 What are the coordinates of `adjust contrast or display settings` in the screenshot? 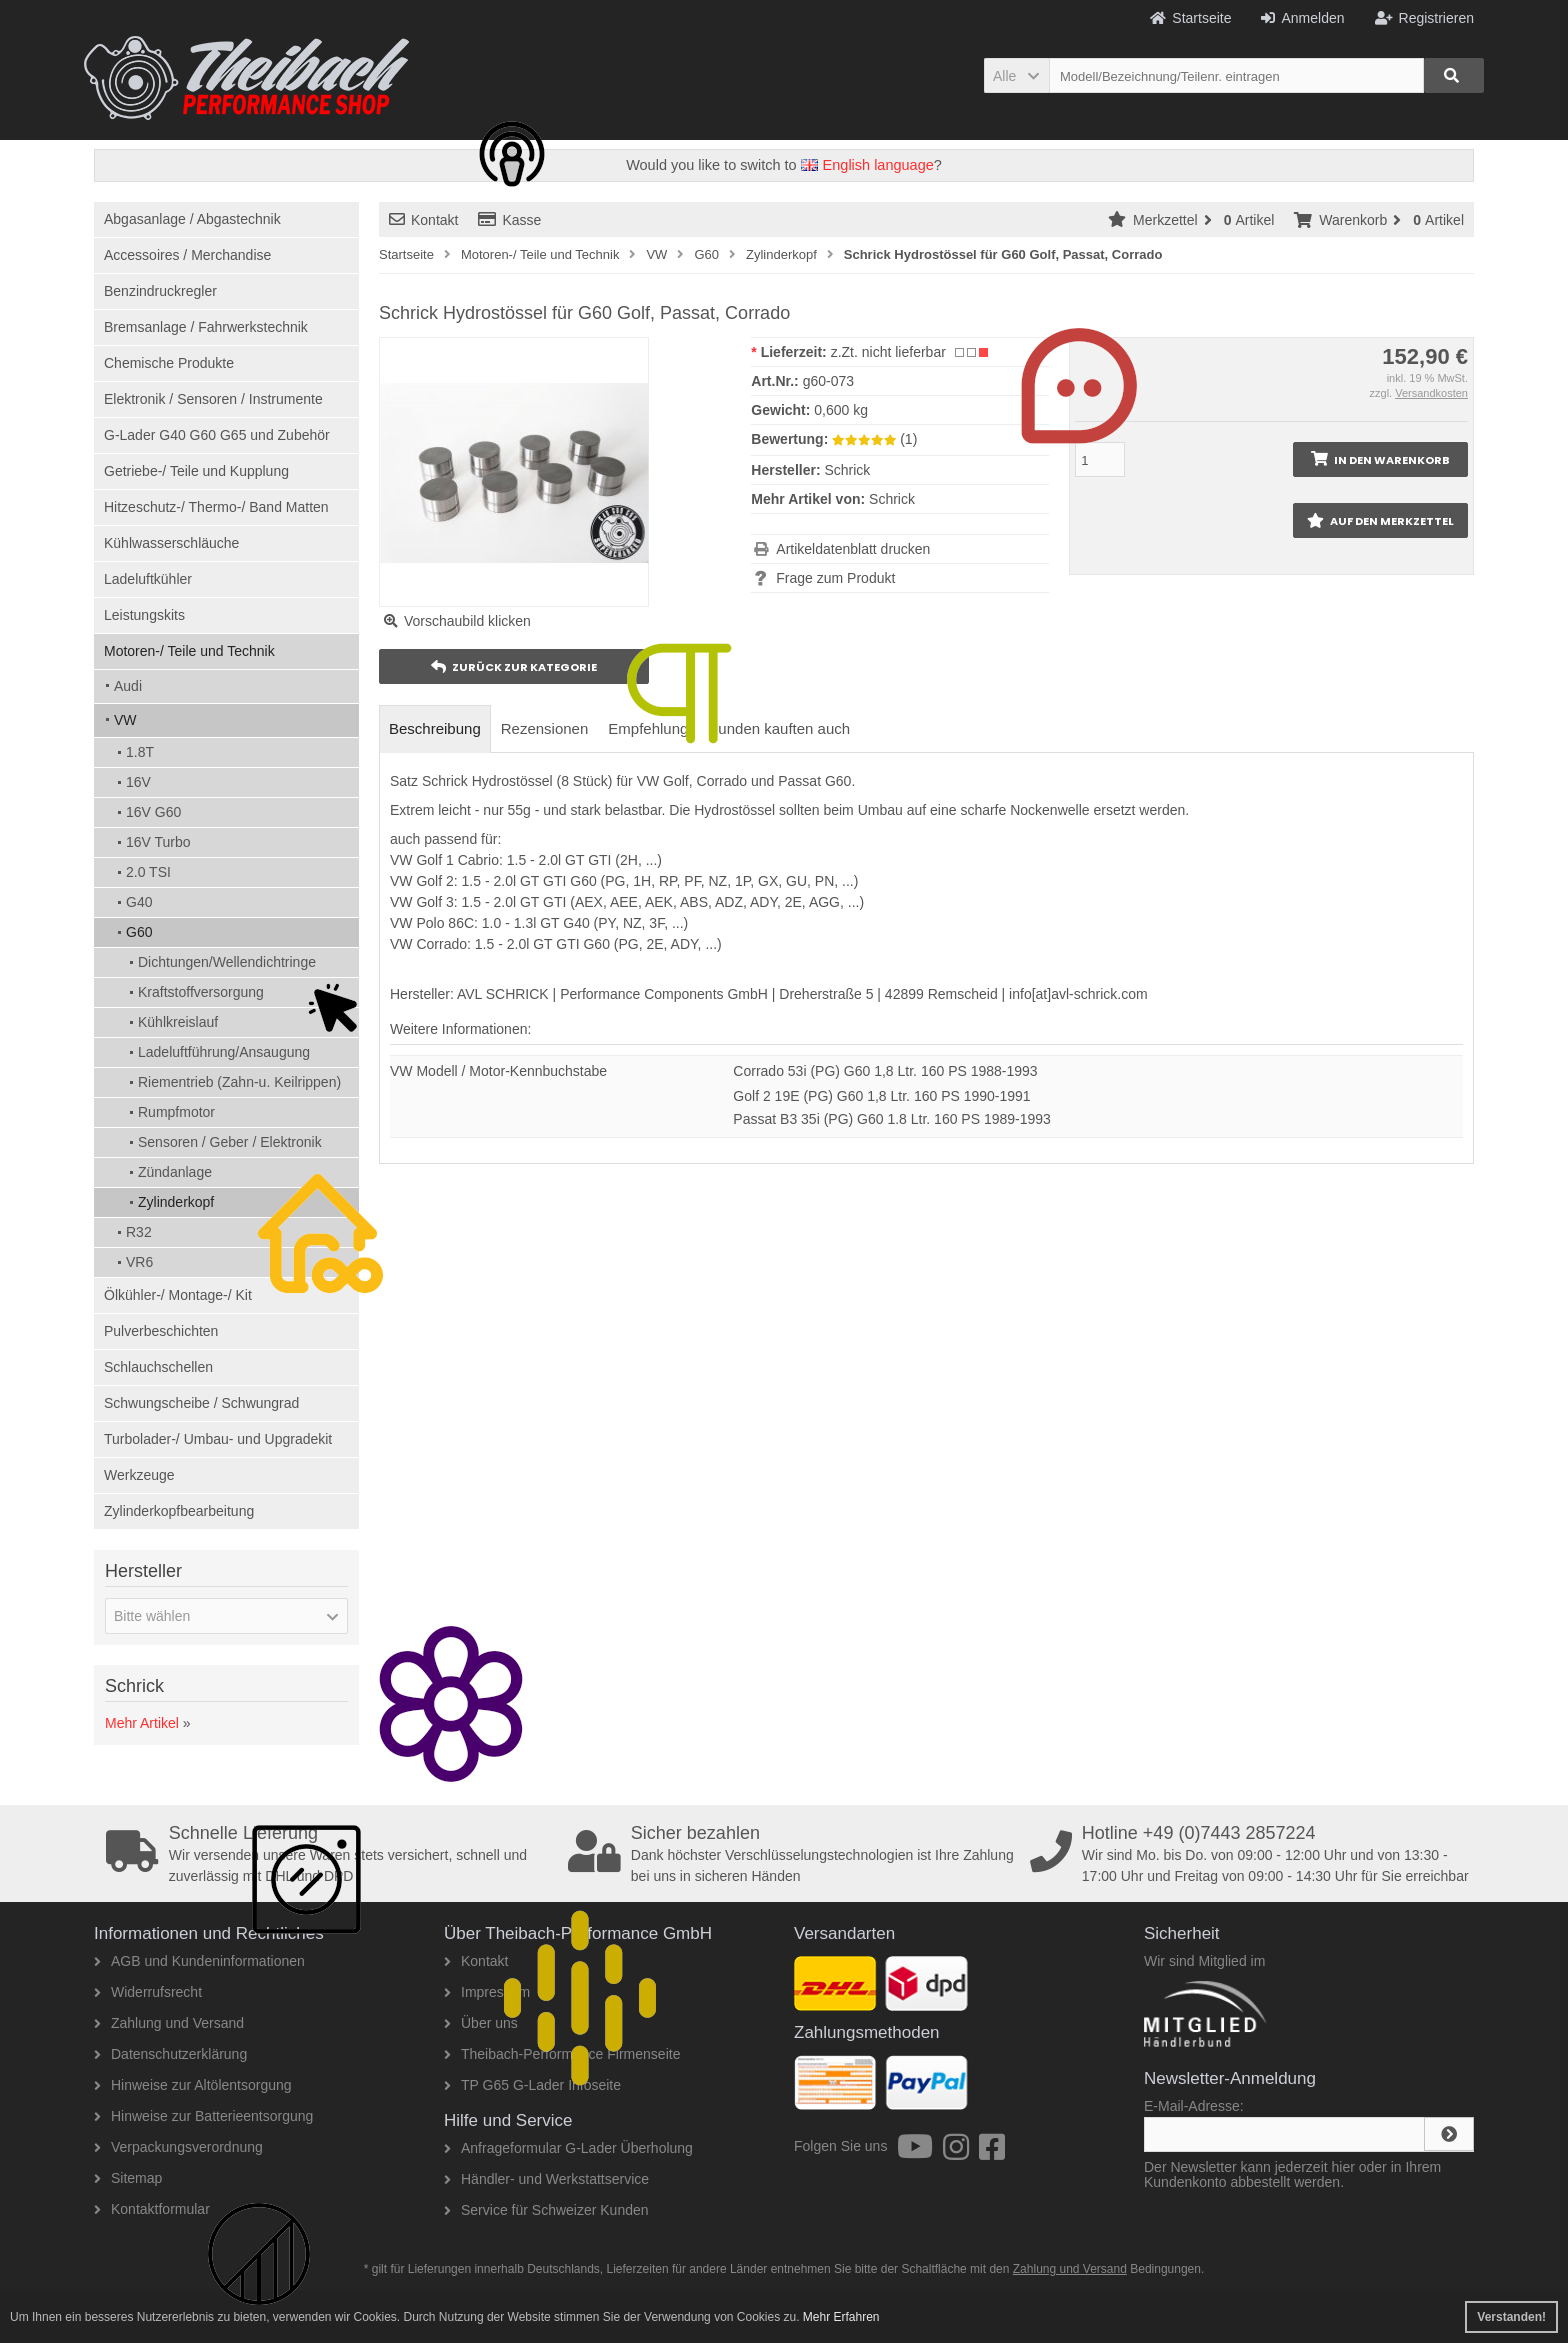 It's located at (259, 2254).